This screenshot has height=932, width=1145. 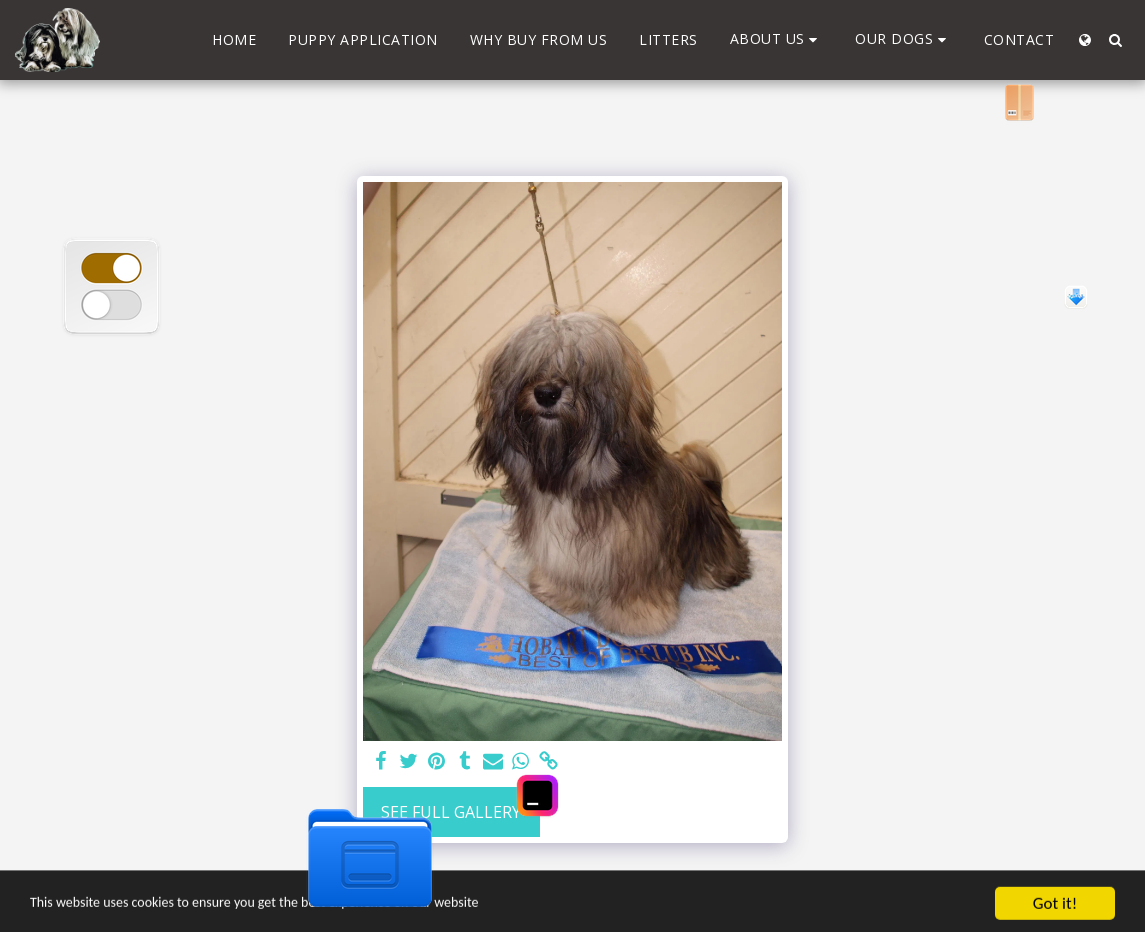 I want to click on open jetbrains toolbox to manage ides, so click(x=537, y=795).